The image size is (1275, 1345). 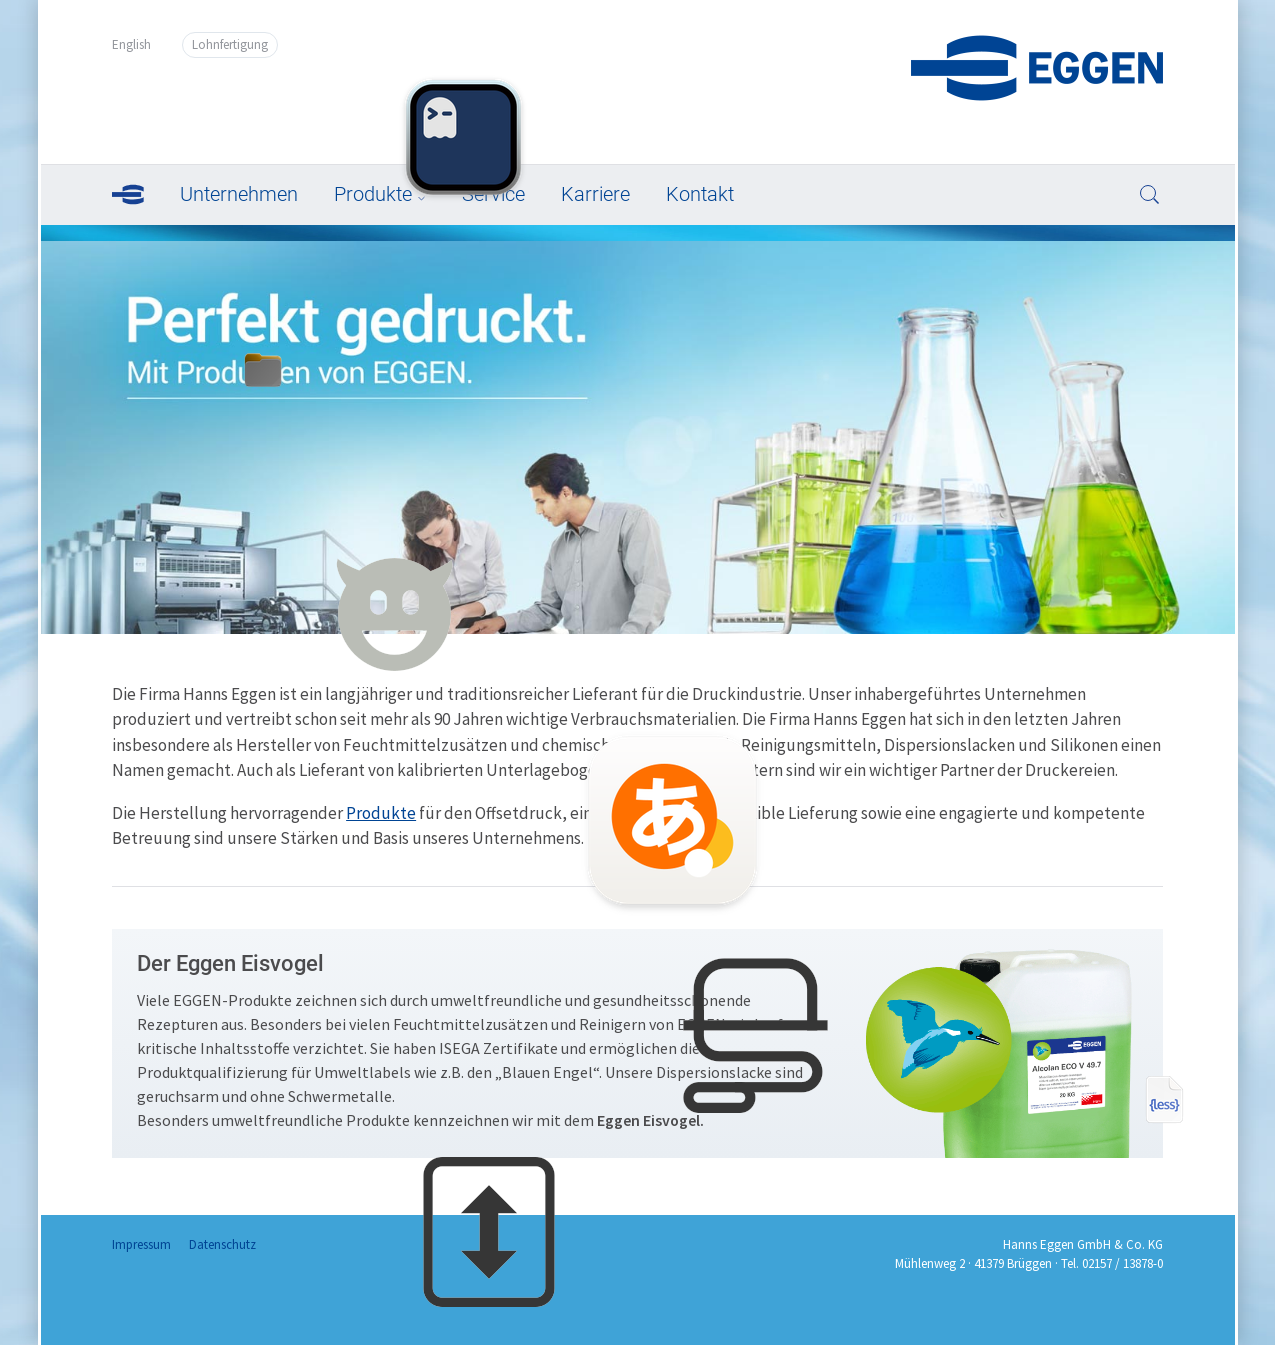 What do you see at coordinates (1164, 1099) in the screenshot?
I see `a LESS stylesheet file` at bounding box center [1164, 1099].